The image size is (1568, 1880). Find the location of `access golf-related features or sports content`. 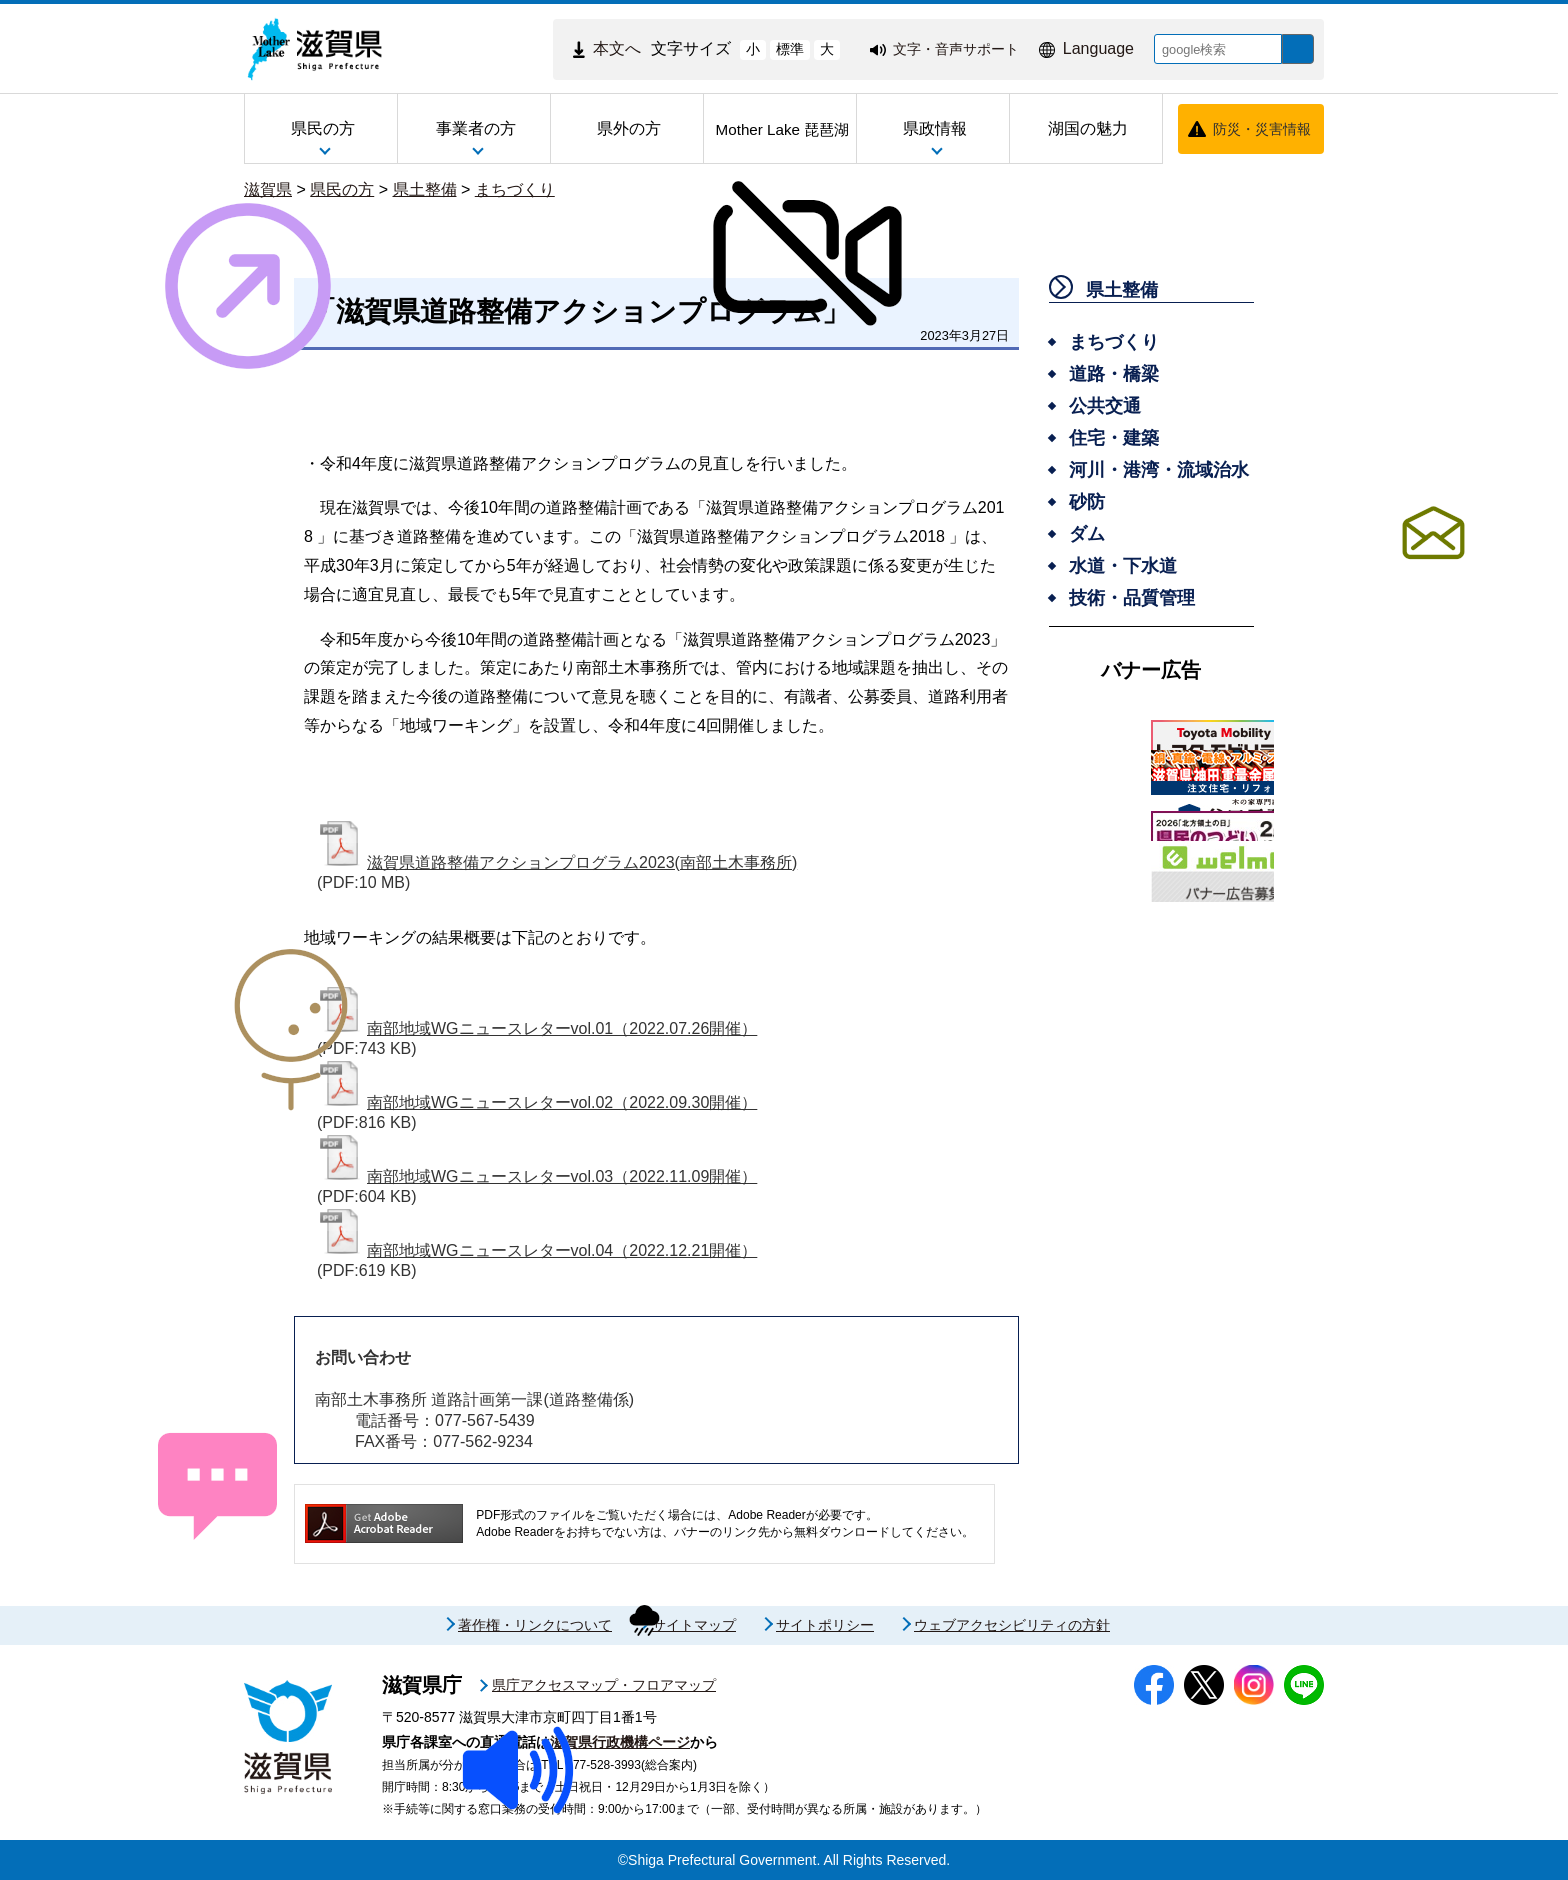

access golf-related features or sports content is located at coordinates (291, 1027).